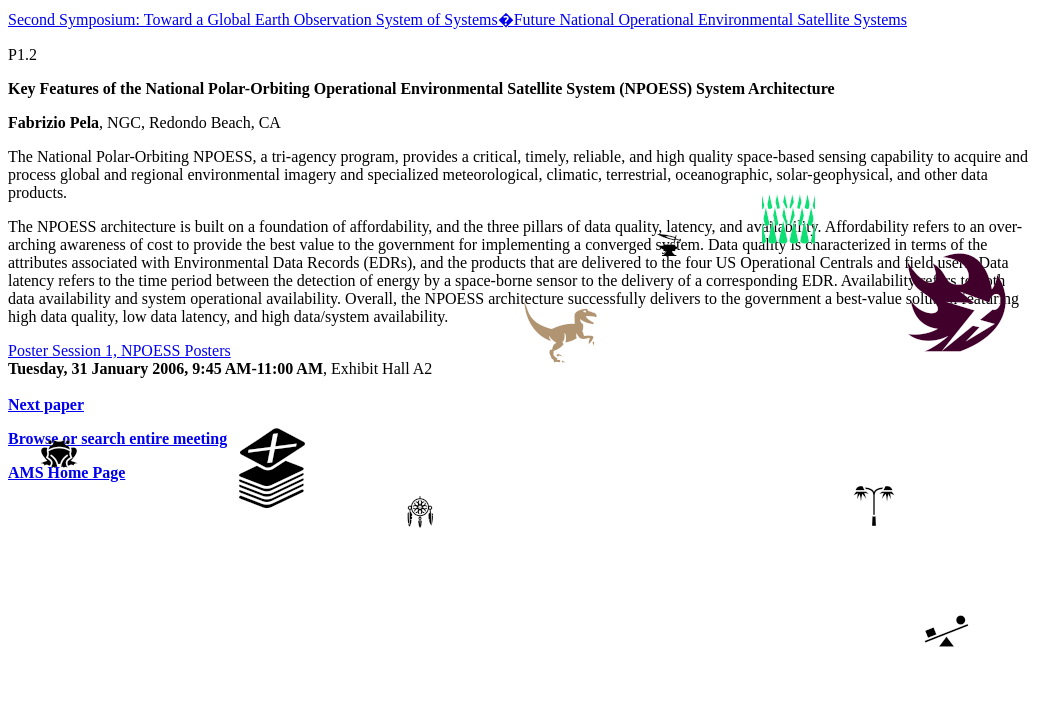 The height and width of the screenshot is (720, 1042). I want to click on indicates an unbalanced or unequal state, so click(946, 624).